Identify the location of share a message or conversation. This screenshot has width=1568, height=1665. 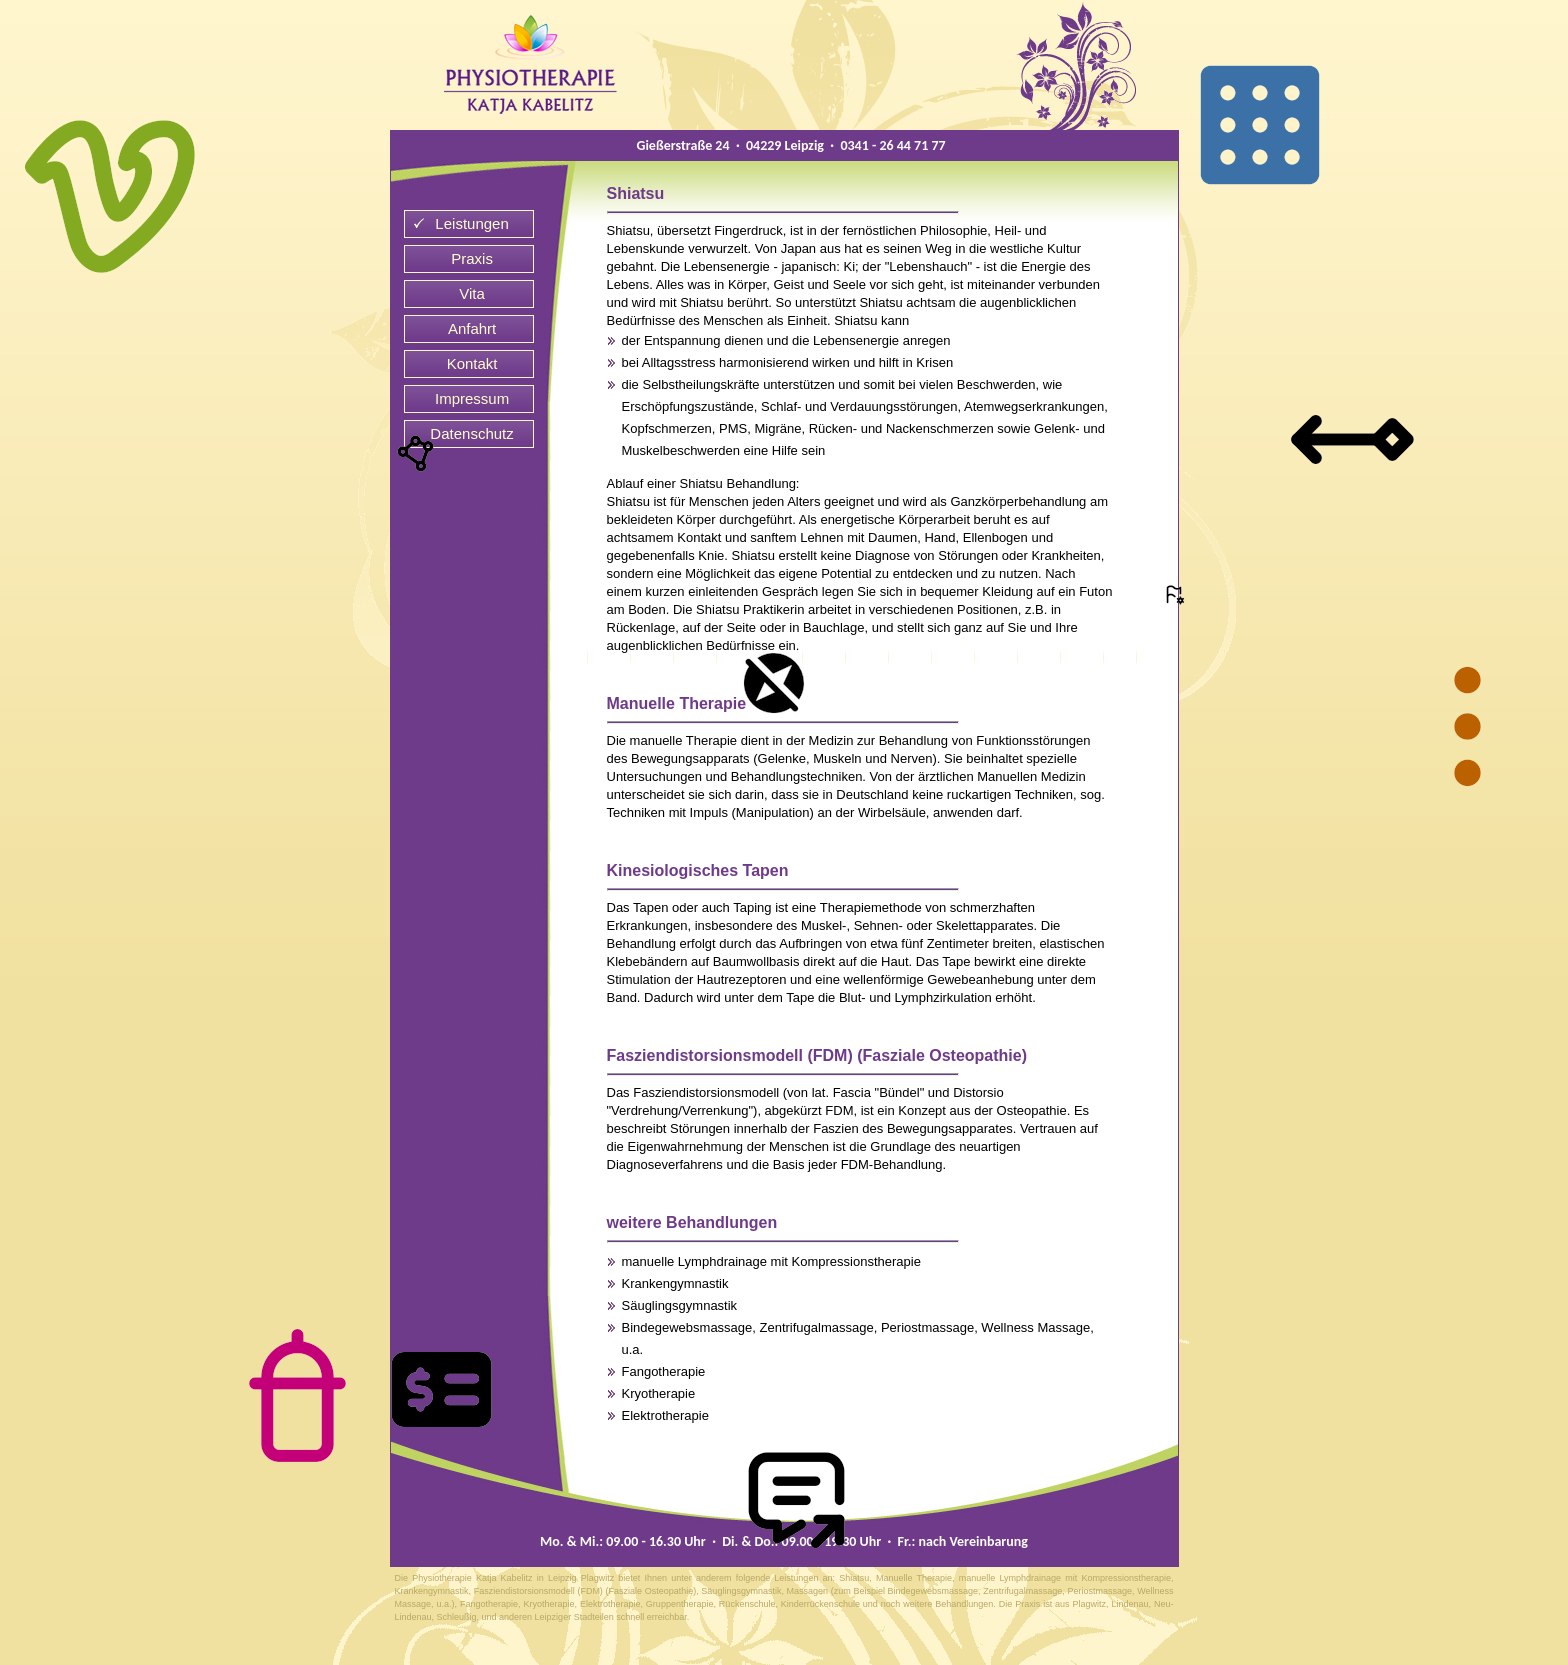
(796, 1495).